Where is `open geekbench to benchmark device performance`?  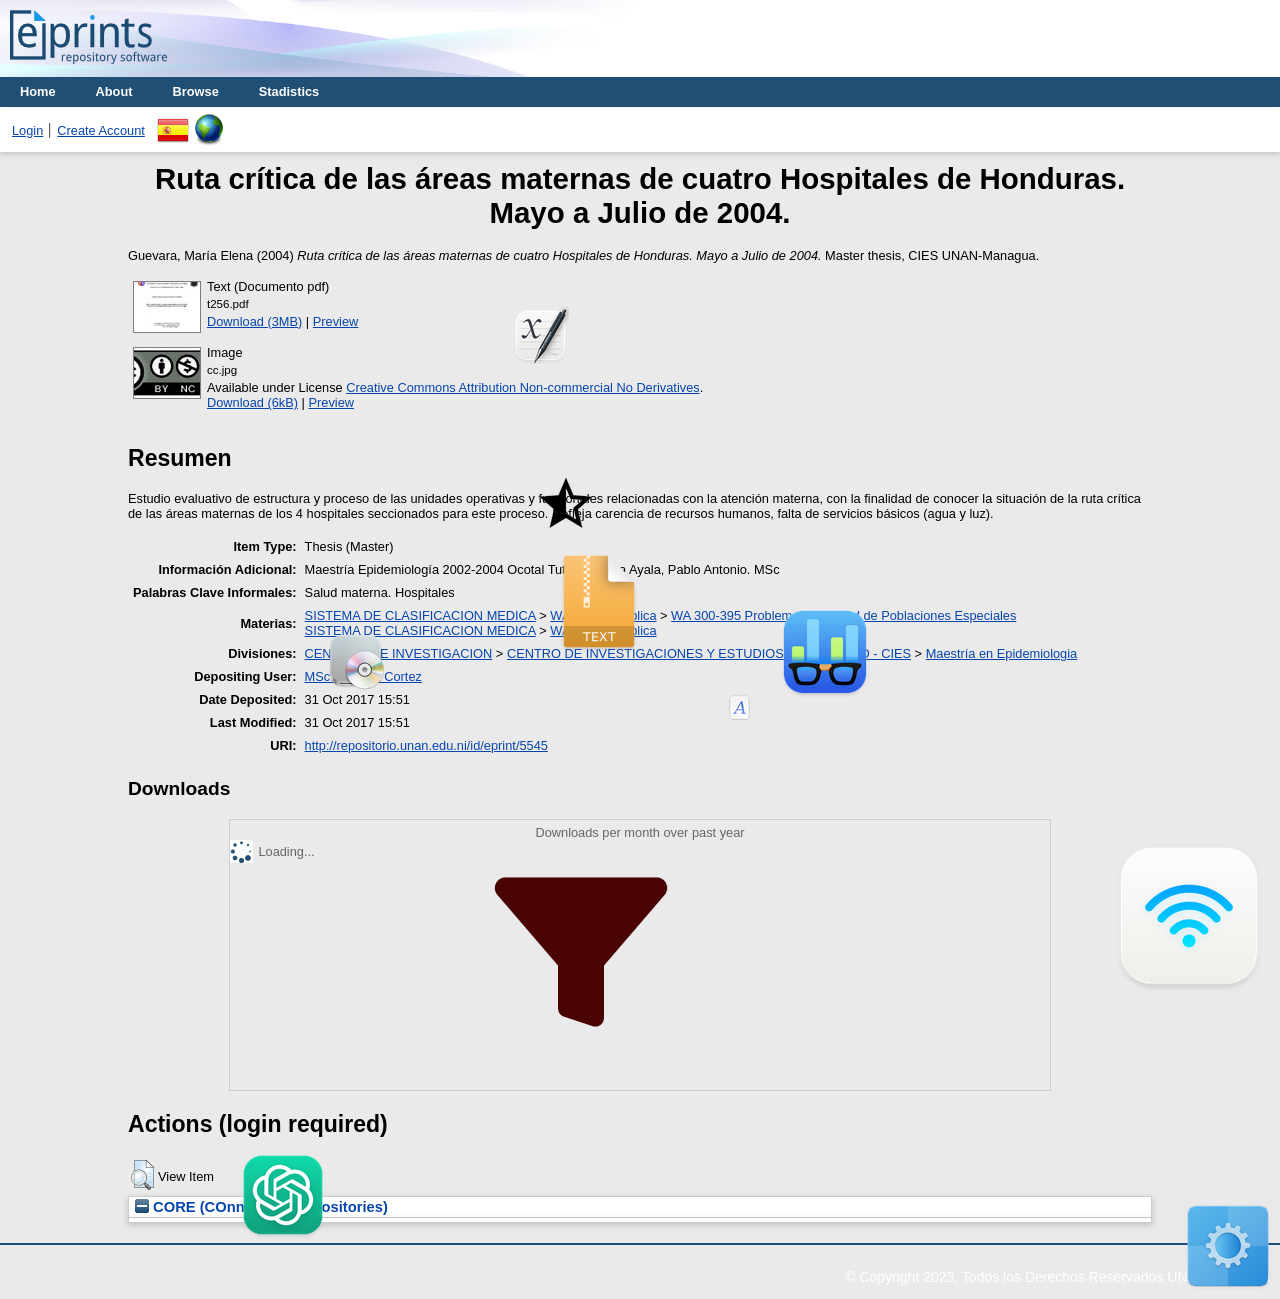
open geekbench to benchmark device performance is located at coordinates (825, 652).